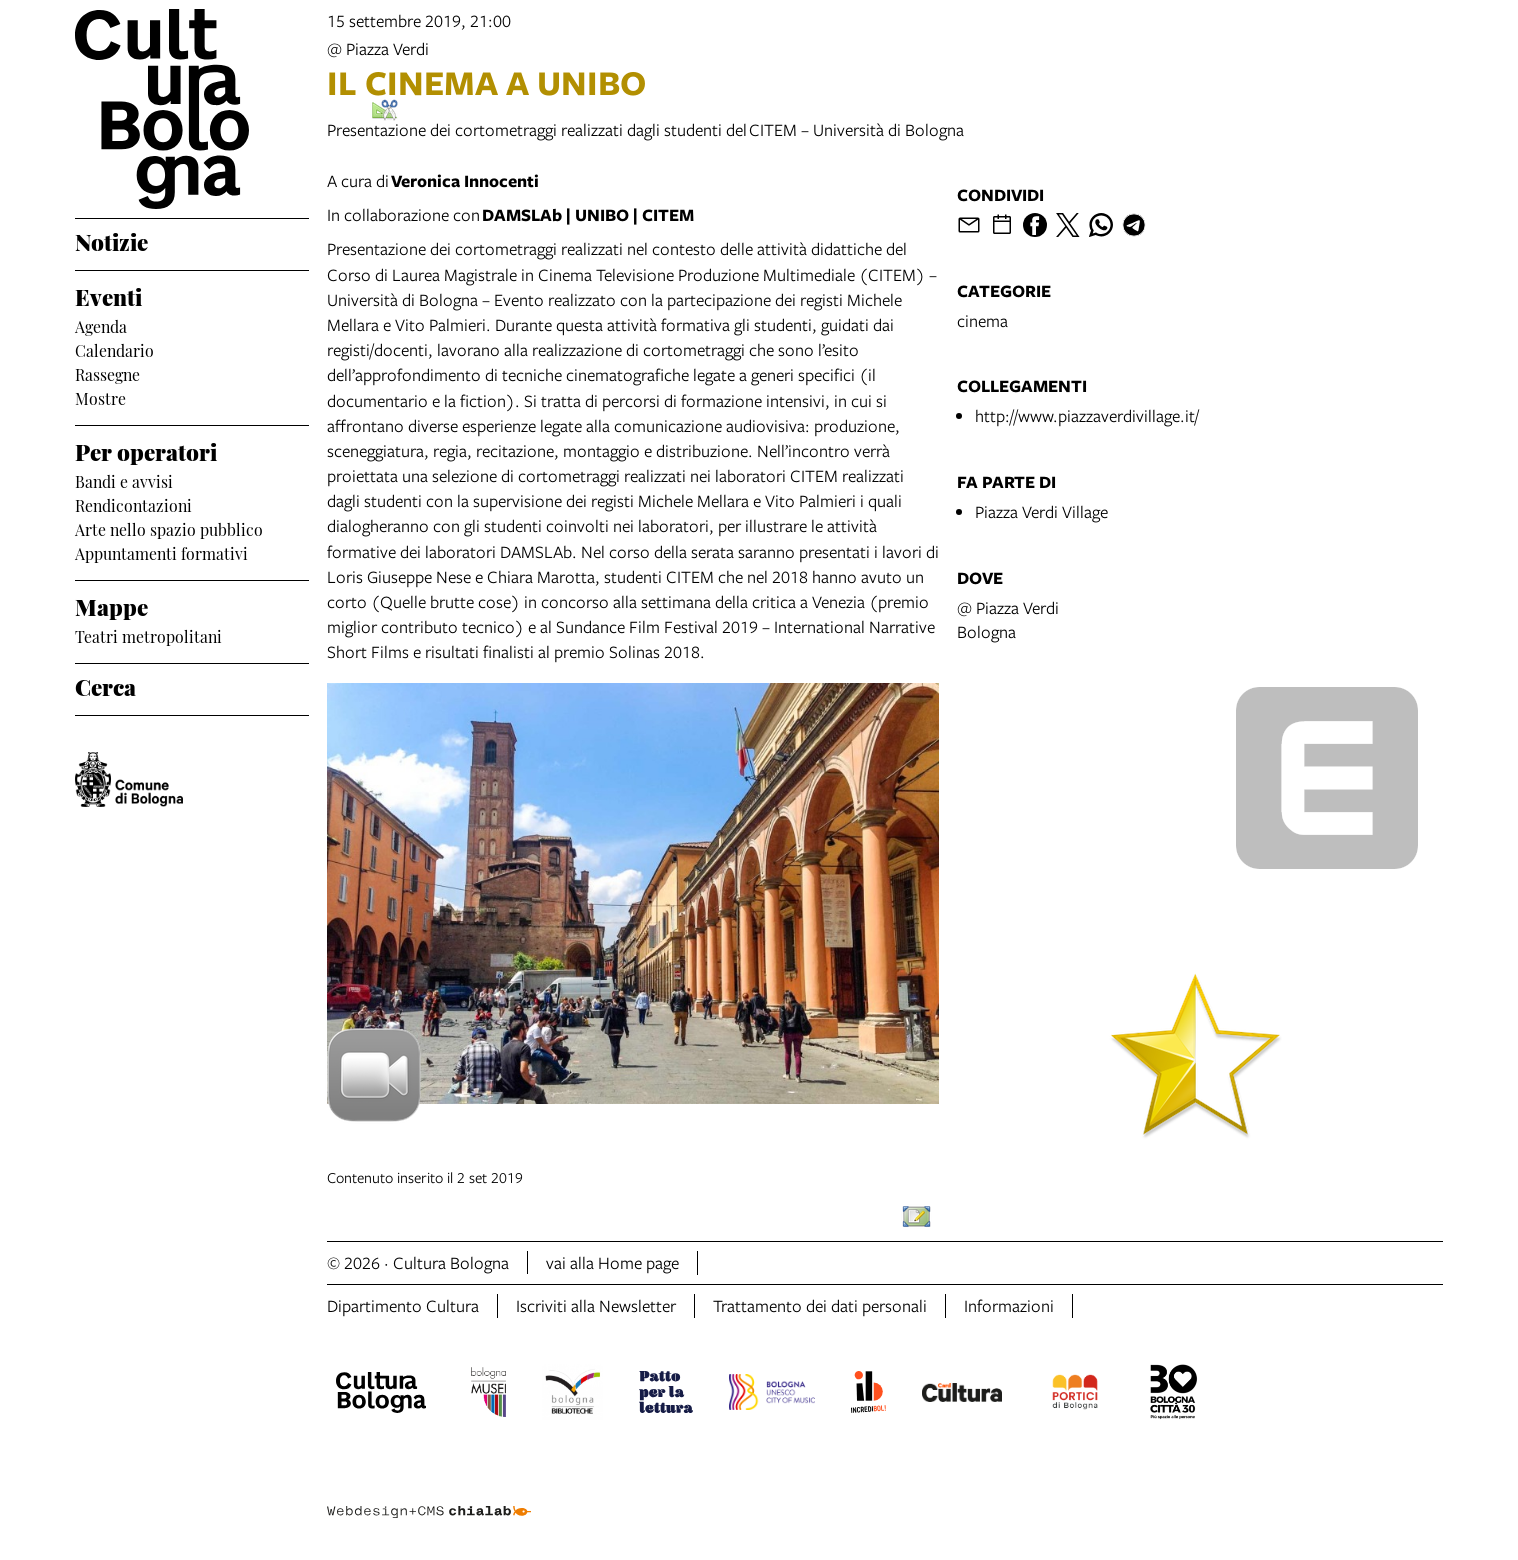 This screenshot has height=1560, width=1518. I want to click on indicates a partial or half rating, so click(1195, 1061).